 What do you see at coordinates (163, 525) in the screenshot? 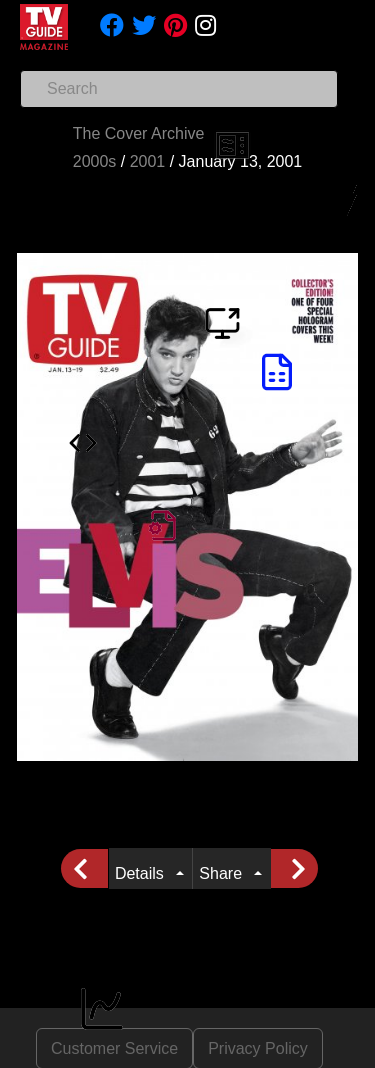
I see `access file settings or configuration` at bounding box center [163, 525].